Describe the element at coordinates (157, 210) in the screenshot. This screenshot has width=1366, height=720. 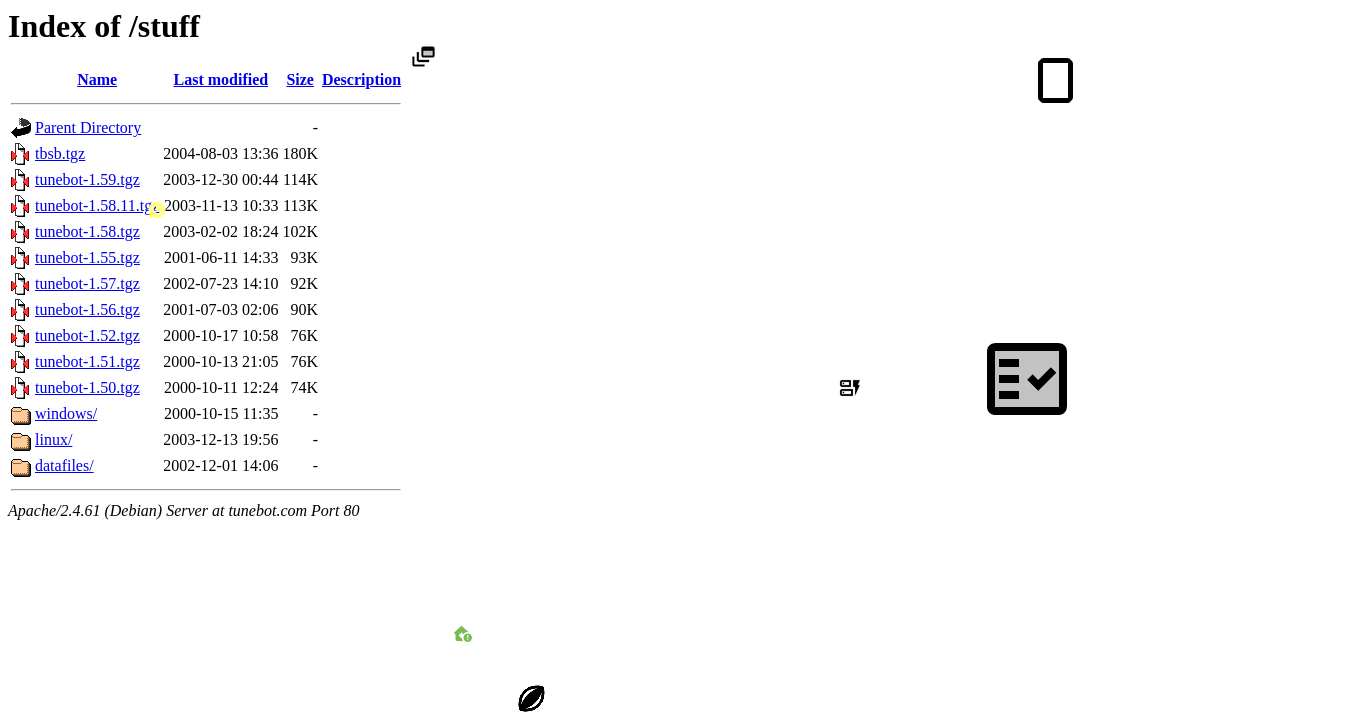
I see `open WhatsApp messaging` at that location.